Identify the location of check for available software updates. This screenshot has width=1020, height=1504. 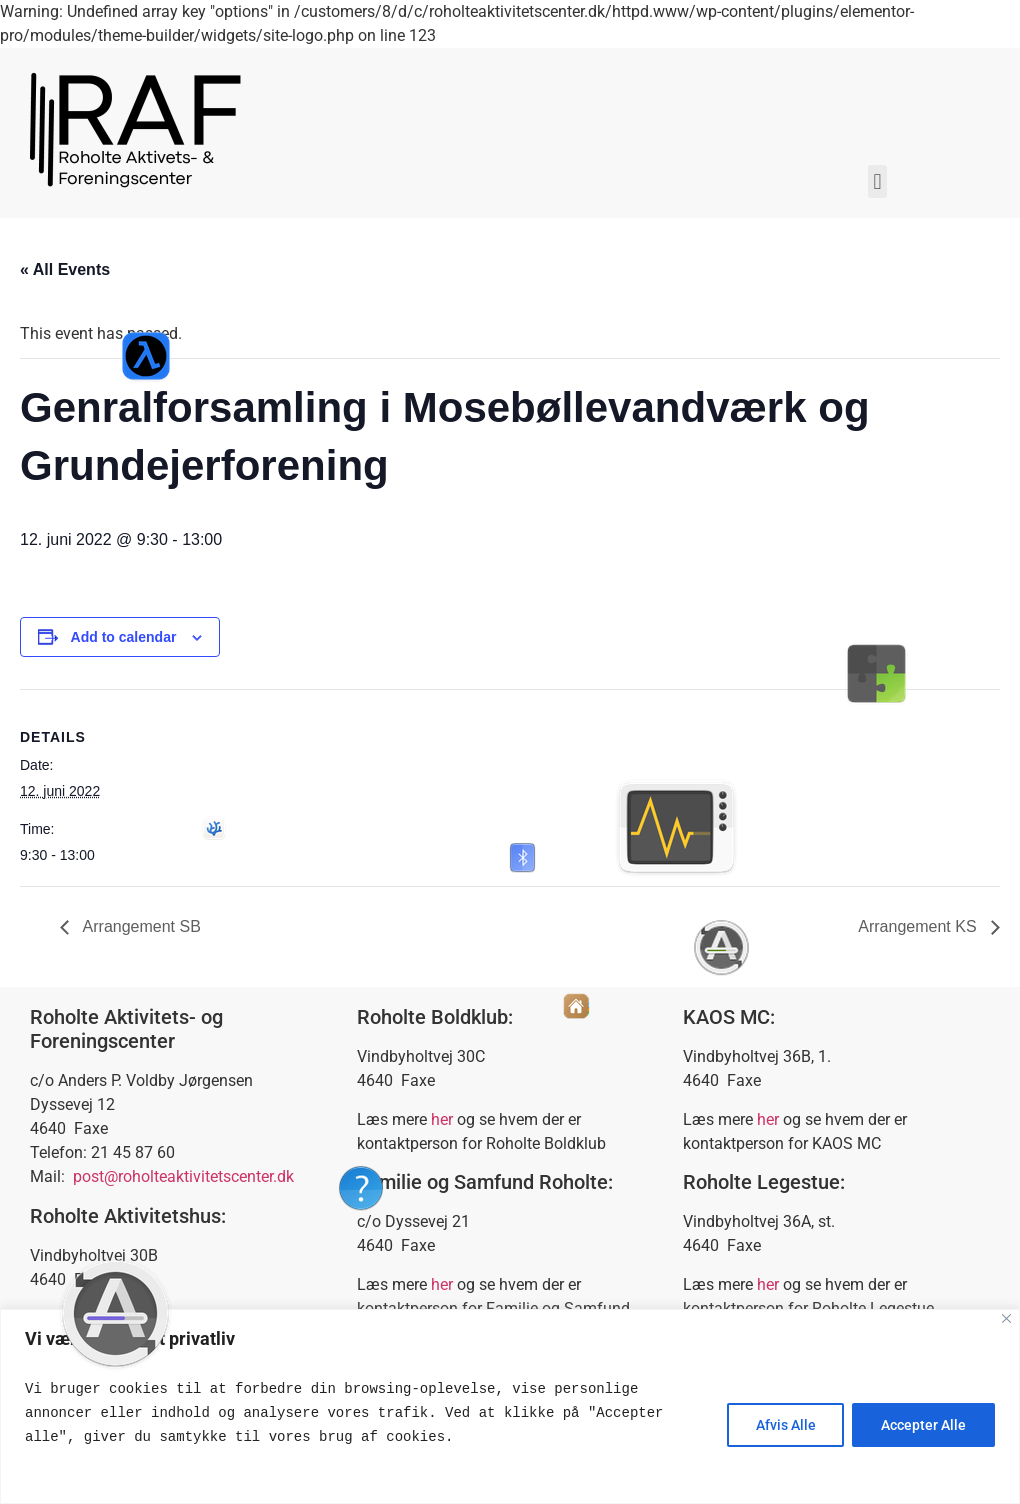
(721, 947).